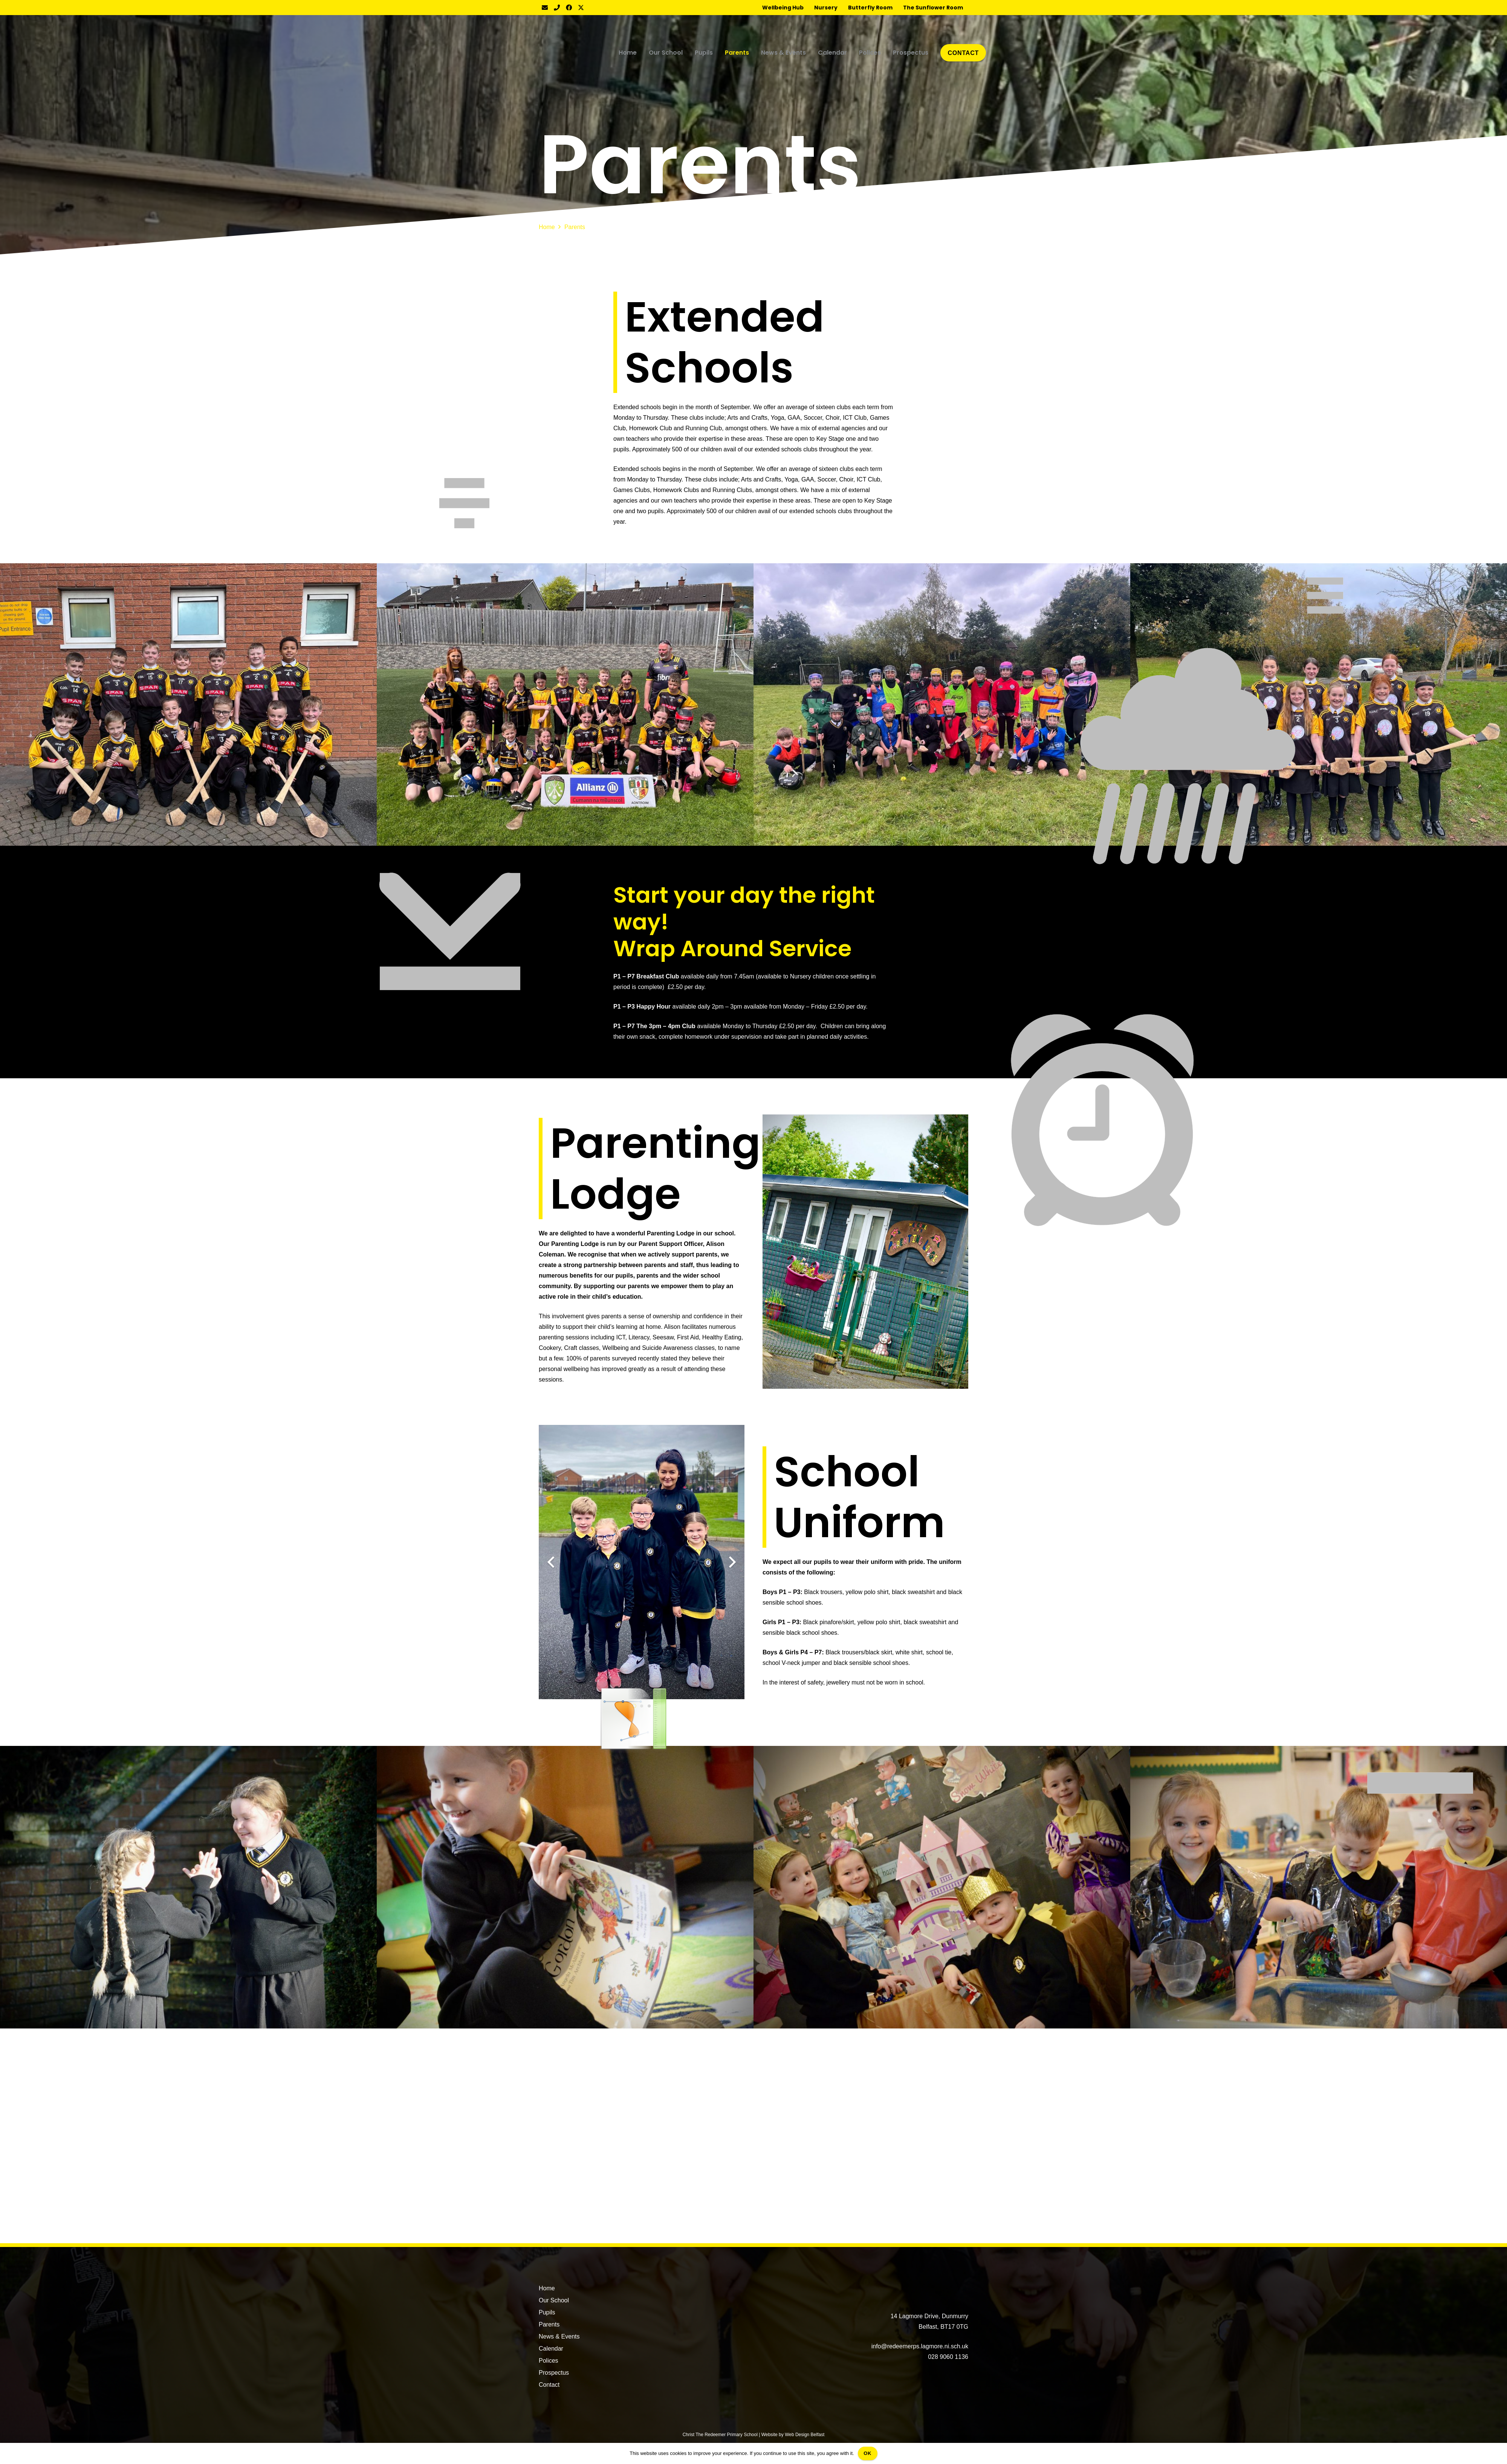  Describe the element at coordinates (1109, 1113) in the screenshot. I see `indicates an active alarm is set` at that location.